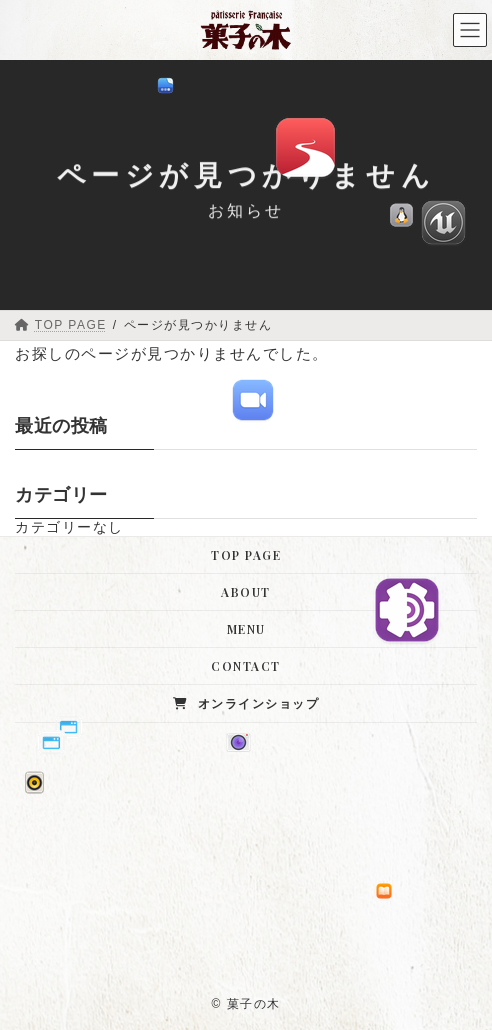 This screenshot has height=1030, width=492. I want to click on open tutanota secure email app, so click(305, 147).